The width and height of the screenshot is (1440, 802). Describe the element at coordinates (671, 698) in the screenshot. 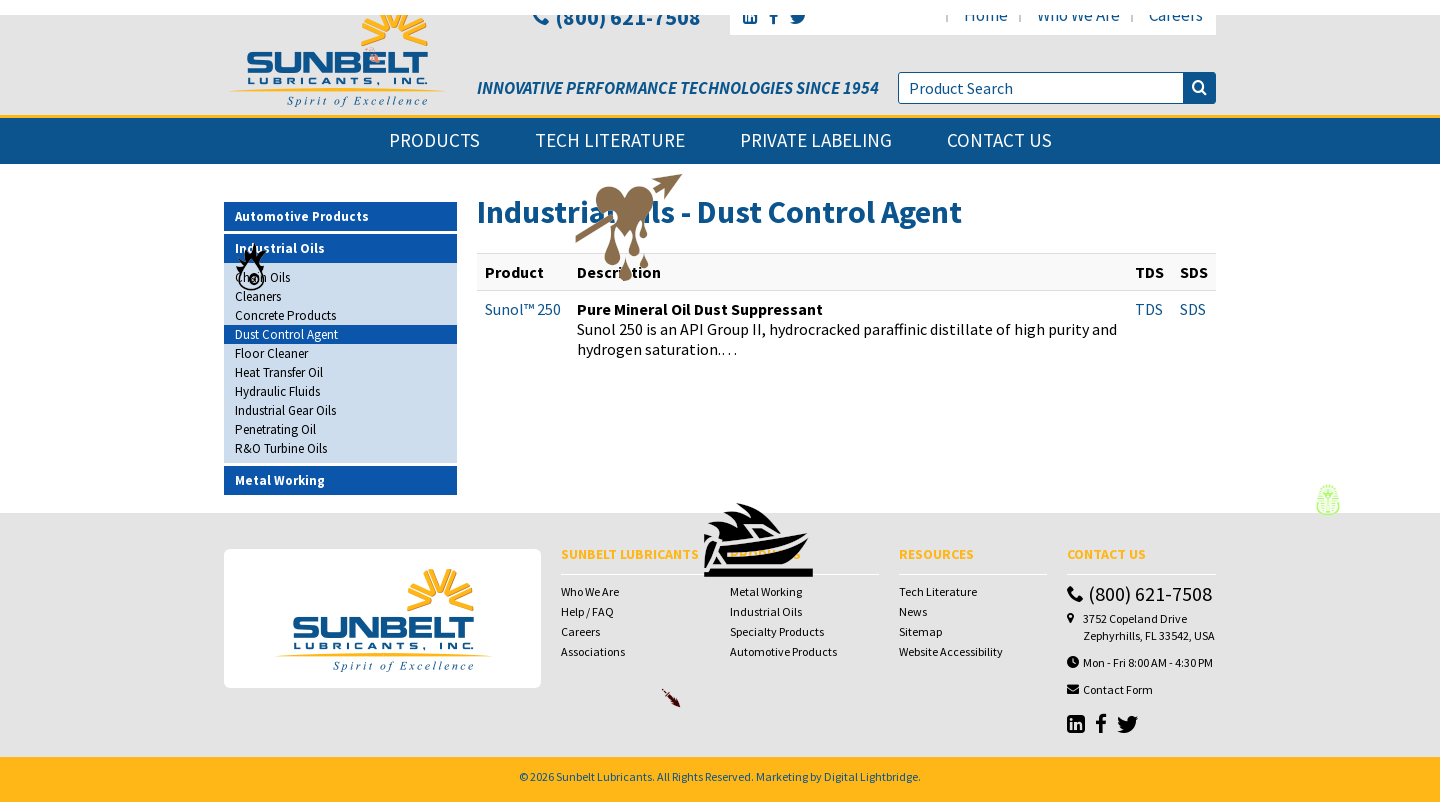

I see `attack or melee combat action` at that location.